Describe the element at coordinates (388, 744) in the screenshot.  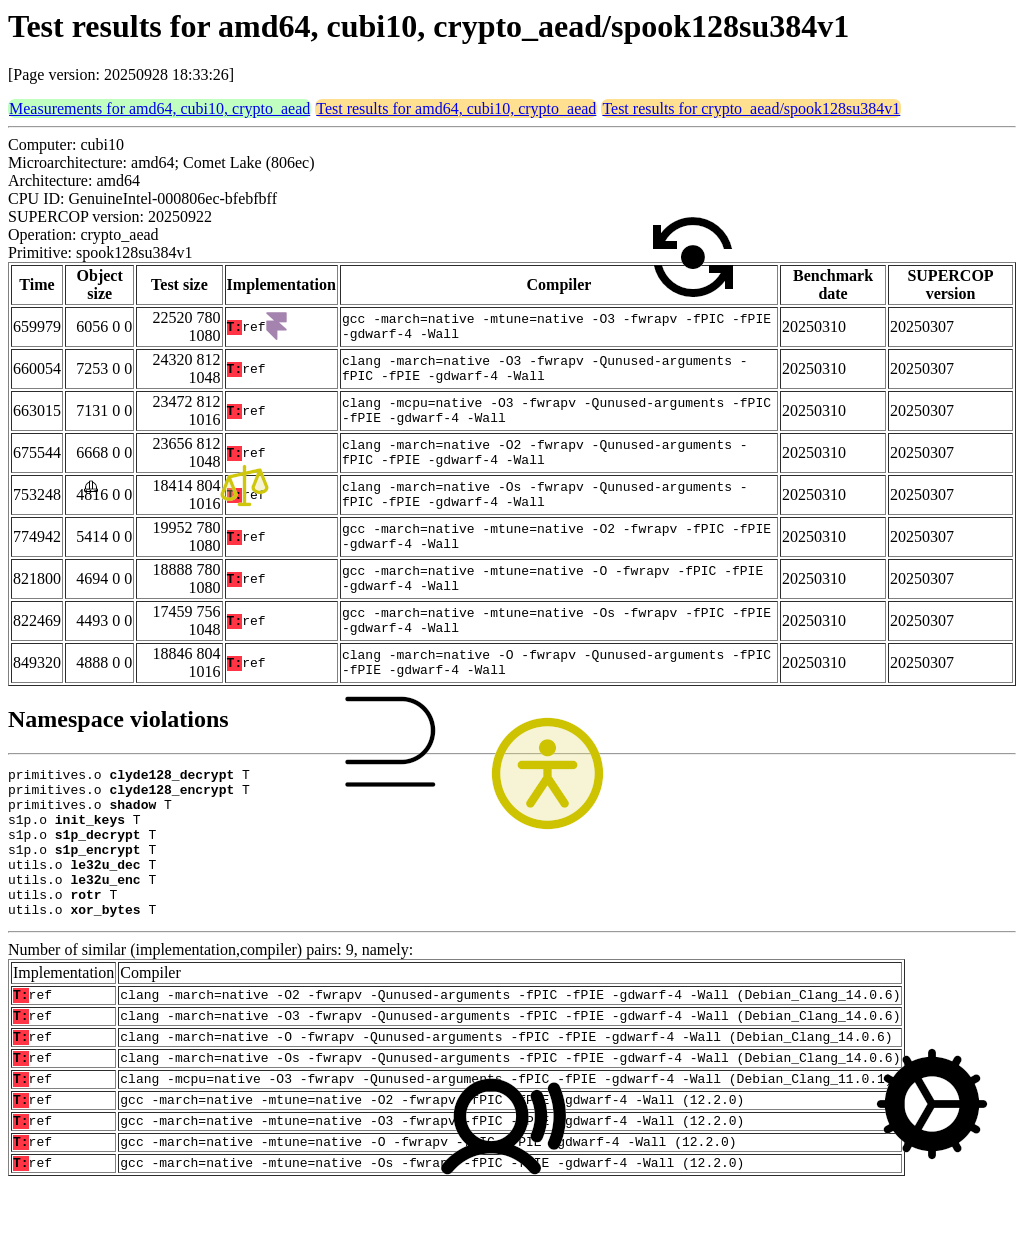
I see `indicates a superset relationship in mathematical notation` at that location.